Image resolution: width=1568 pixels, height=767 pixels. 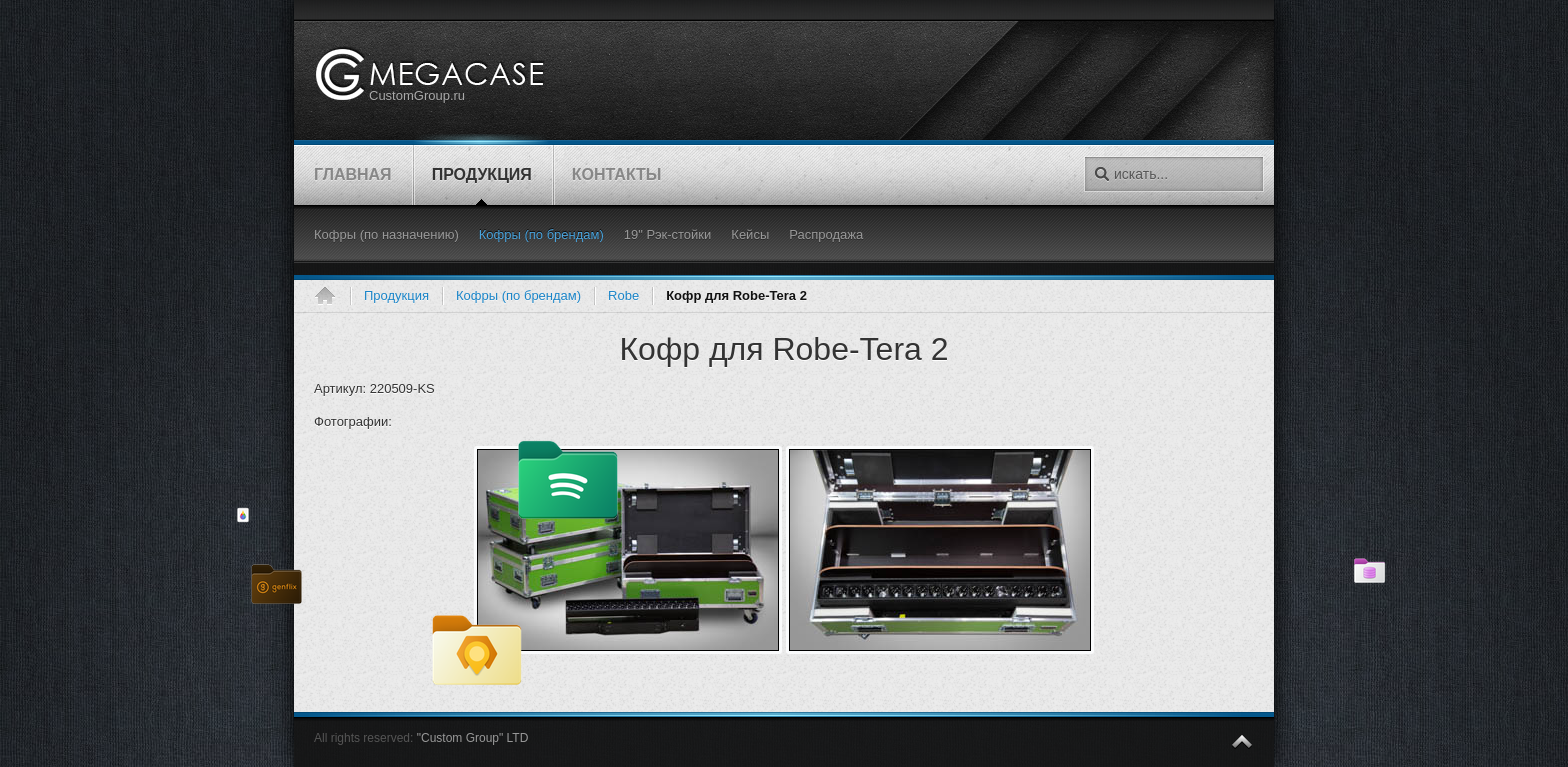 What do you see at coordinates (276, 585) in the screenshot?
I see `open genflix media folder` at bounding box center [276, 585].